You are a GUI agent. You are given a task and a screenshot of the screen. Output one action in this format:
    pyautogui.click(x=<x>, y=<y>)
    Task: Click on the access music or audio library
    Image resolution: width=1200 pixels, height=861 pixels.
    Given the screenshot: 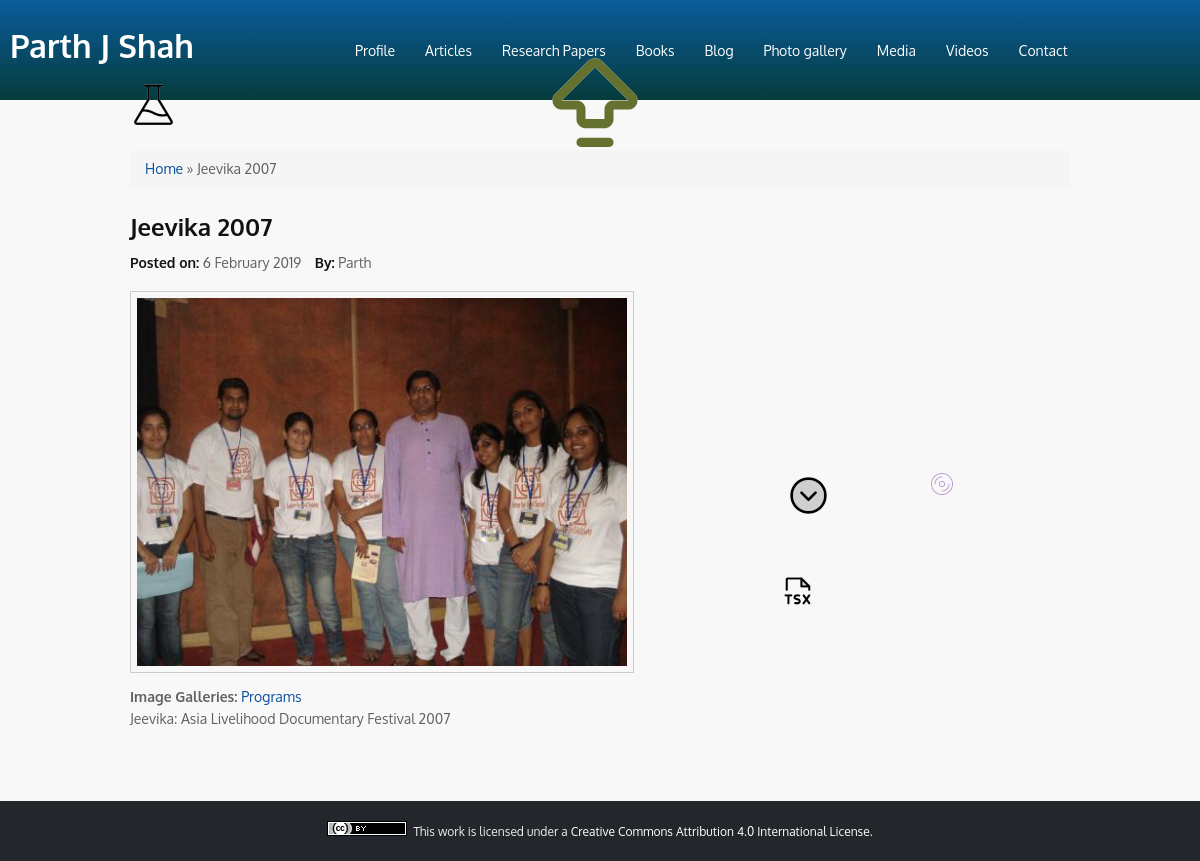 What is the action you would take?
    pyautogui.click(x=942, y=484)
    